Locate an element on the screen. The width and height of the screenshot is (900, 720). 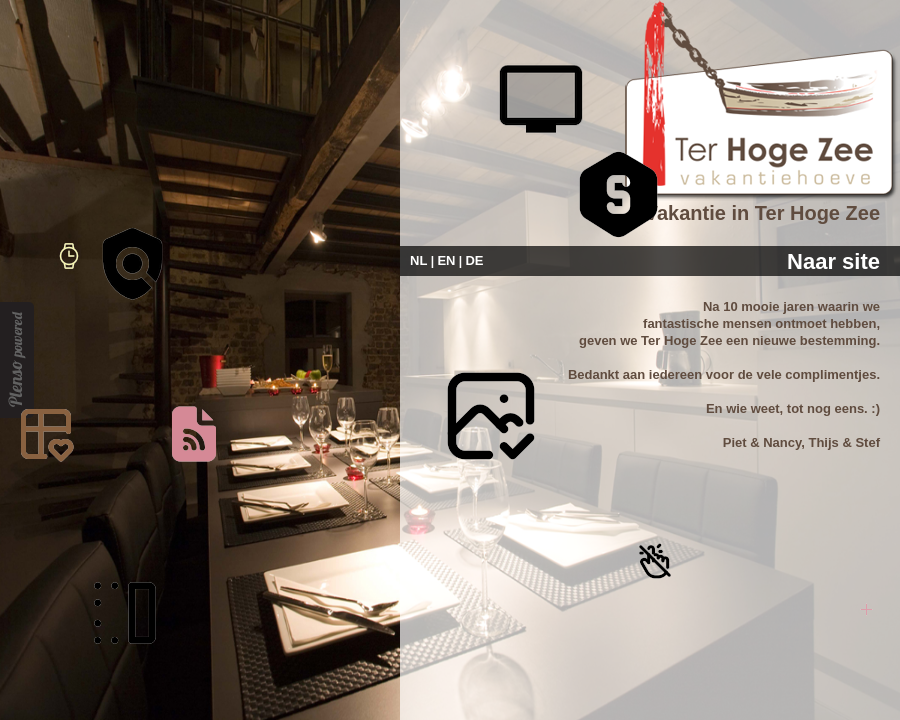
photo successfully uploaded is located at coordinates (491, 416).